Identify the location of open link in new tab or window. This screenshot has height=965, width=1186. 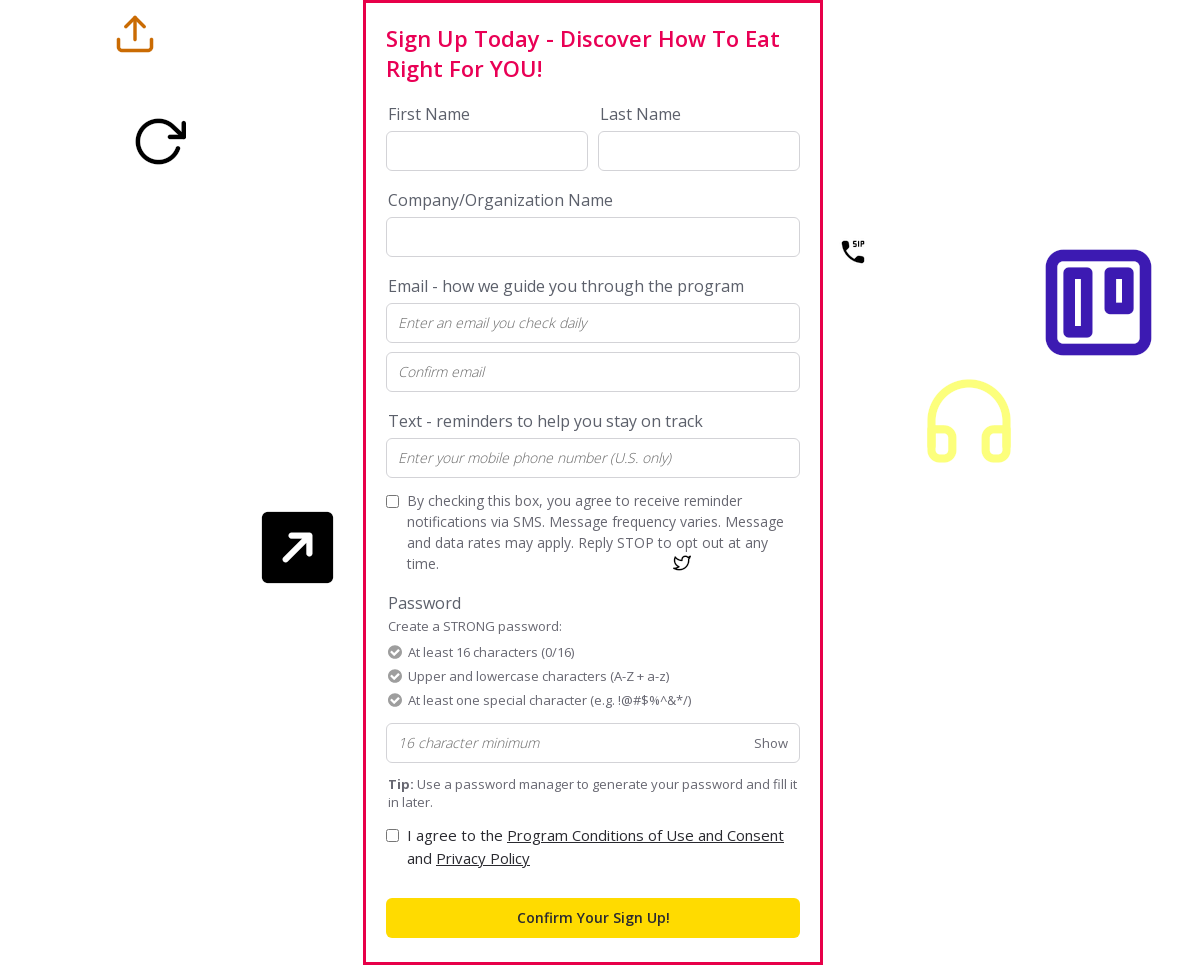
(297, 547).